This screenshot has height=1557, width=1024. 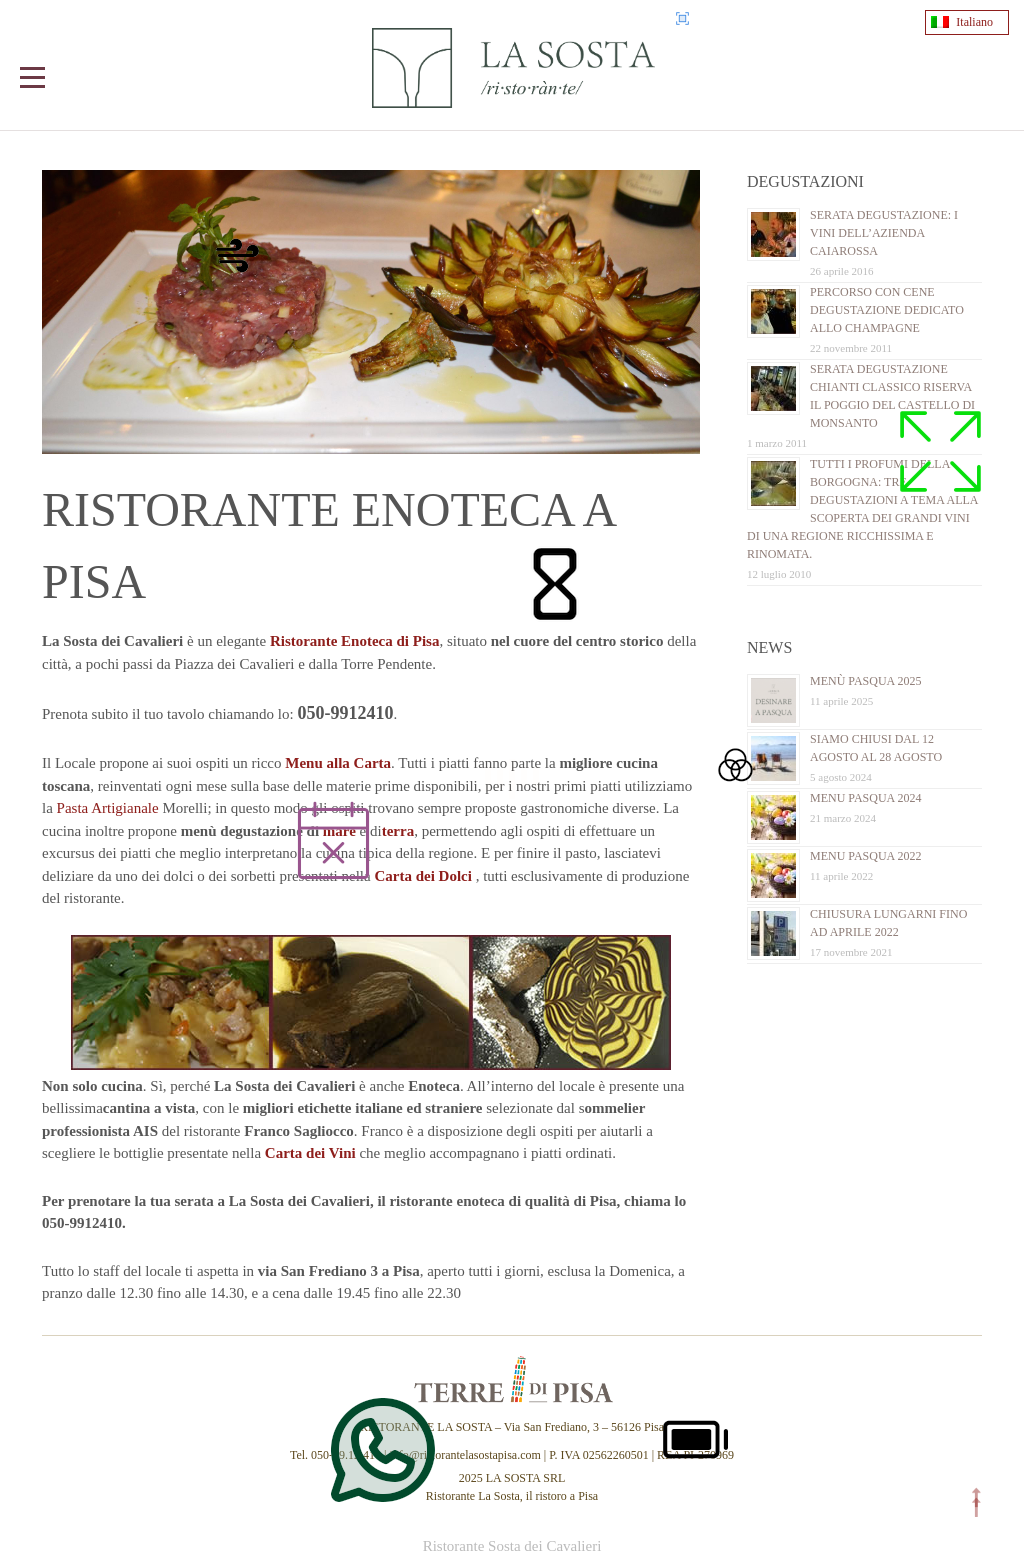 I want to click on scan a document or QR code, so click(x=682, y=18).